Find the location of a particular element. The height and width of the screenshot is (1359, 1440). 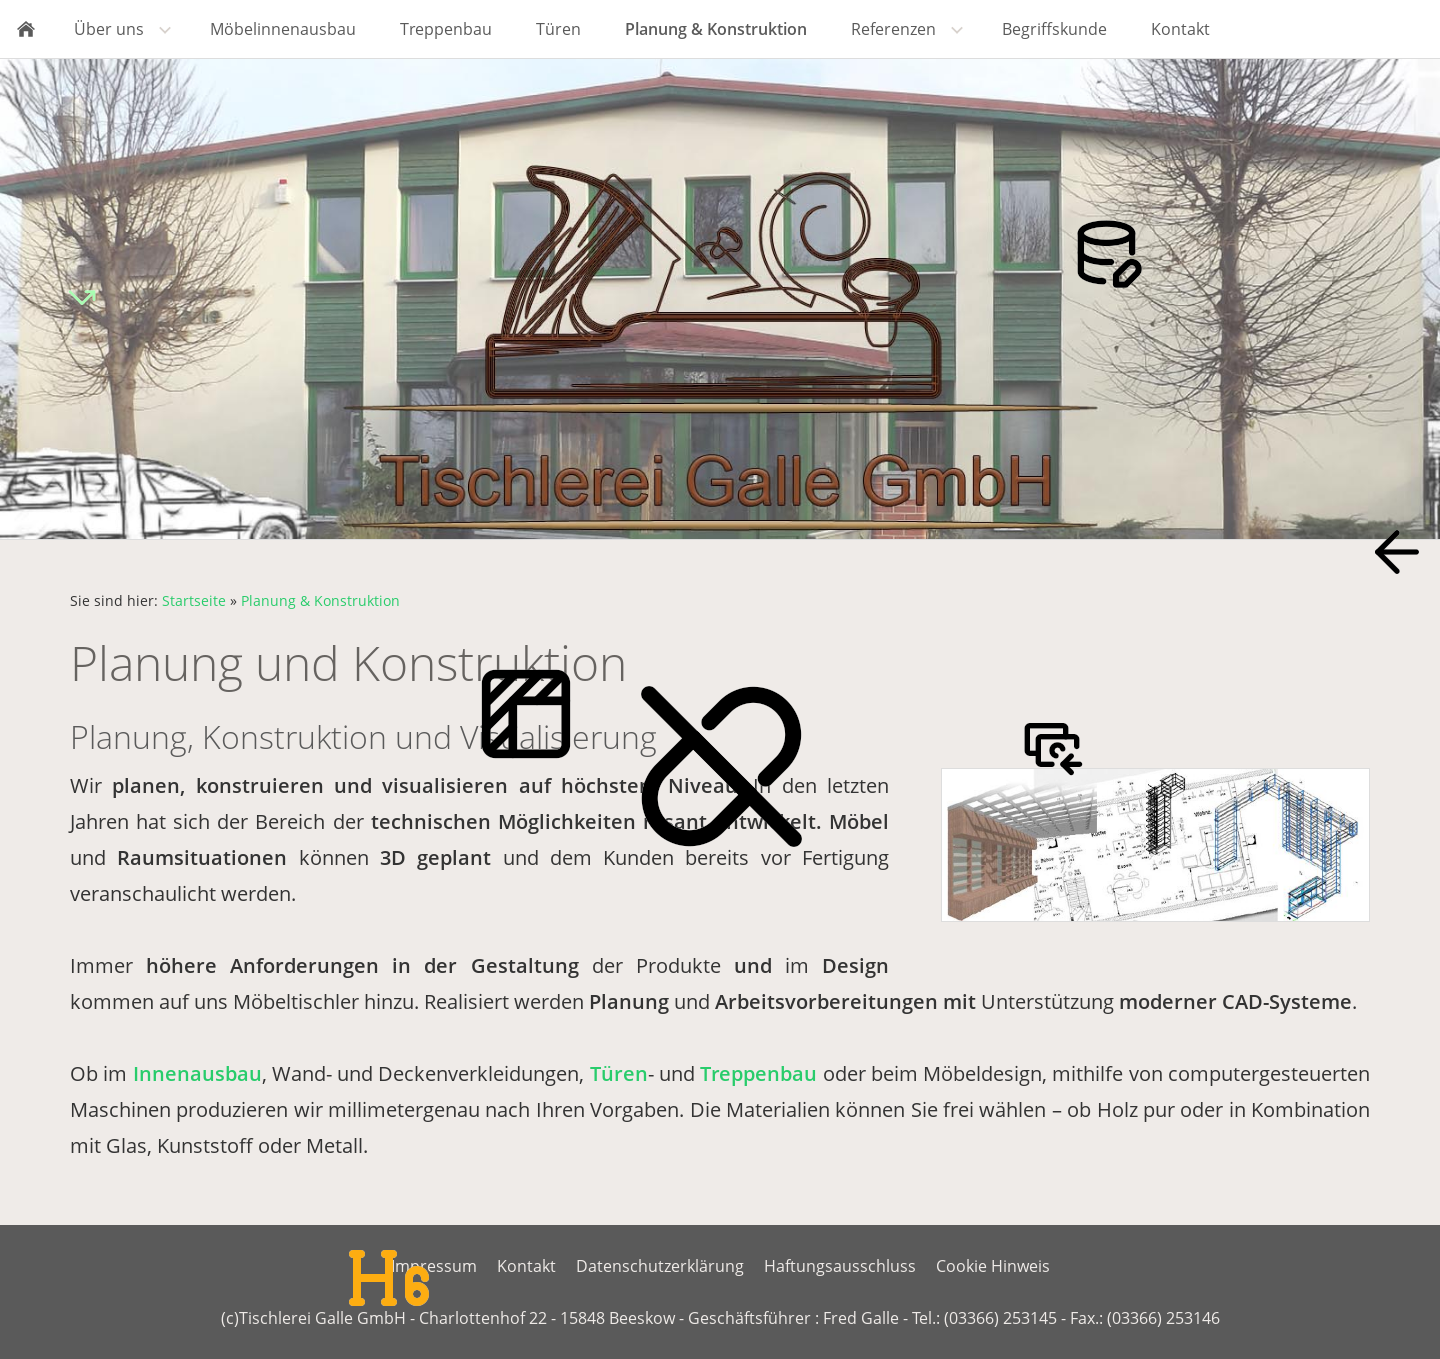

edit database settings or content is located at coordinates (1106, 252).